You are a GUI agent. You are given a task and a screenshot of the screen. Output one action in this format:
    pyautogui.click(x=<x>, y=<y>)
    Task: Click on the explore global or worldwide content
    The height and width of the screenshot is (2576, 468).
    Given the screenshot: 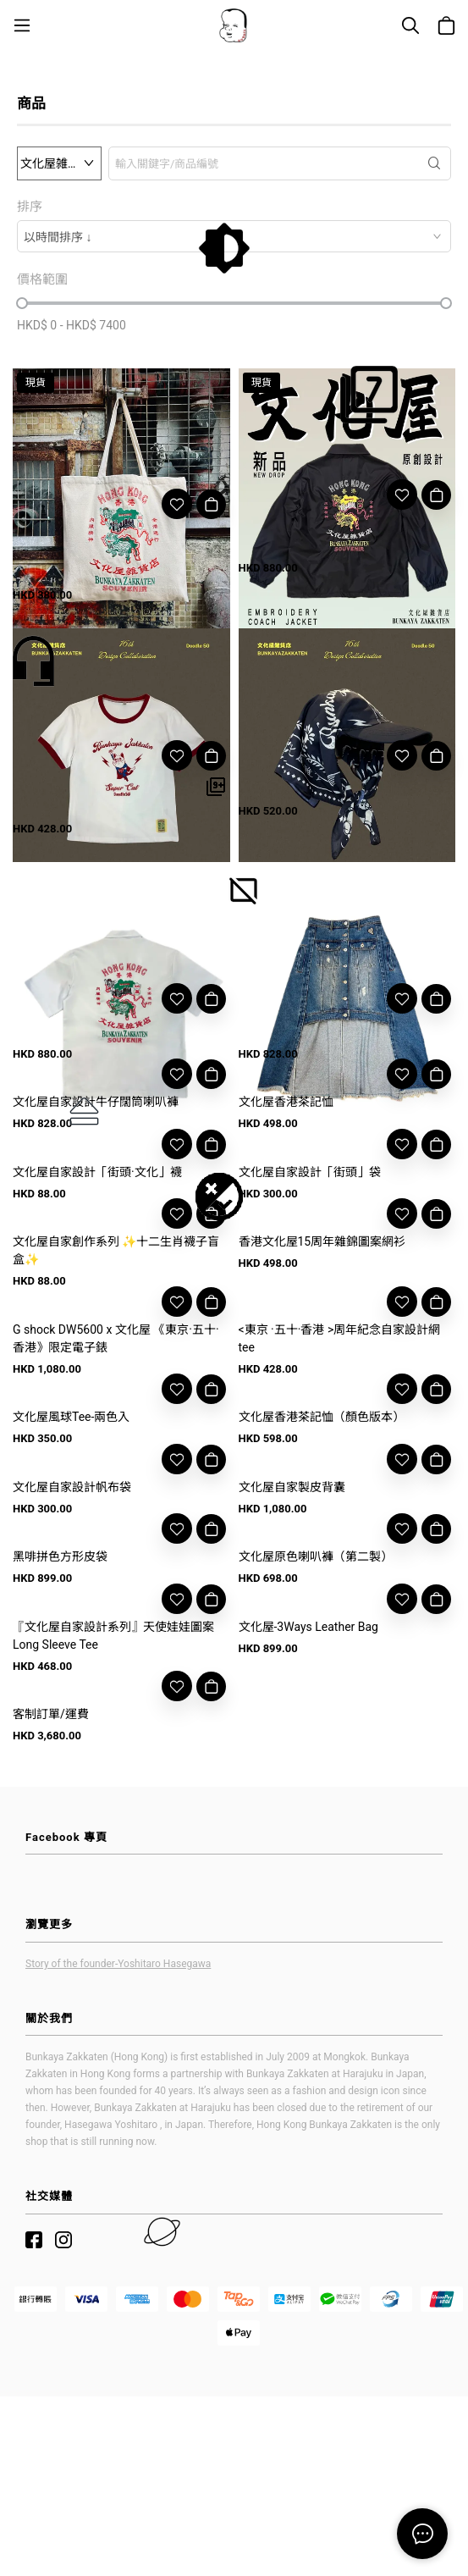 What is the action you would take?
    pyautogui.click(x=162, y=2231)
    